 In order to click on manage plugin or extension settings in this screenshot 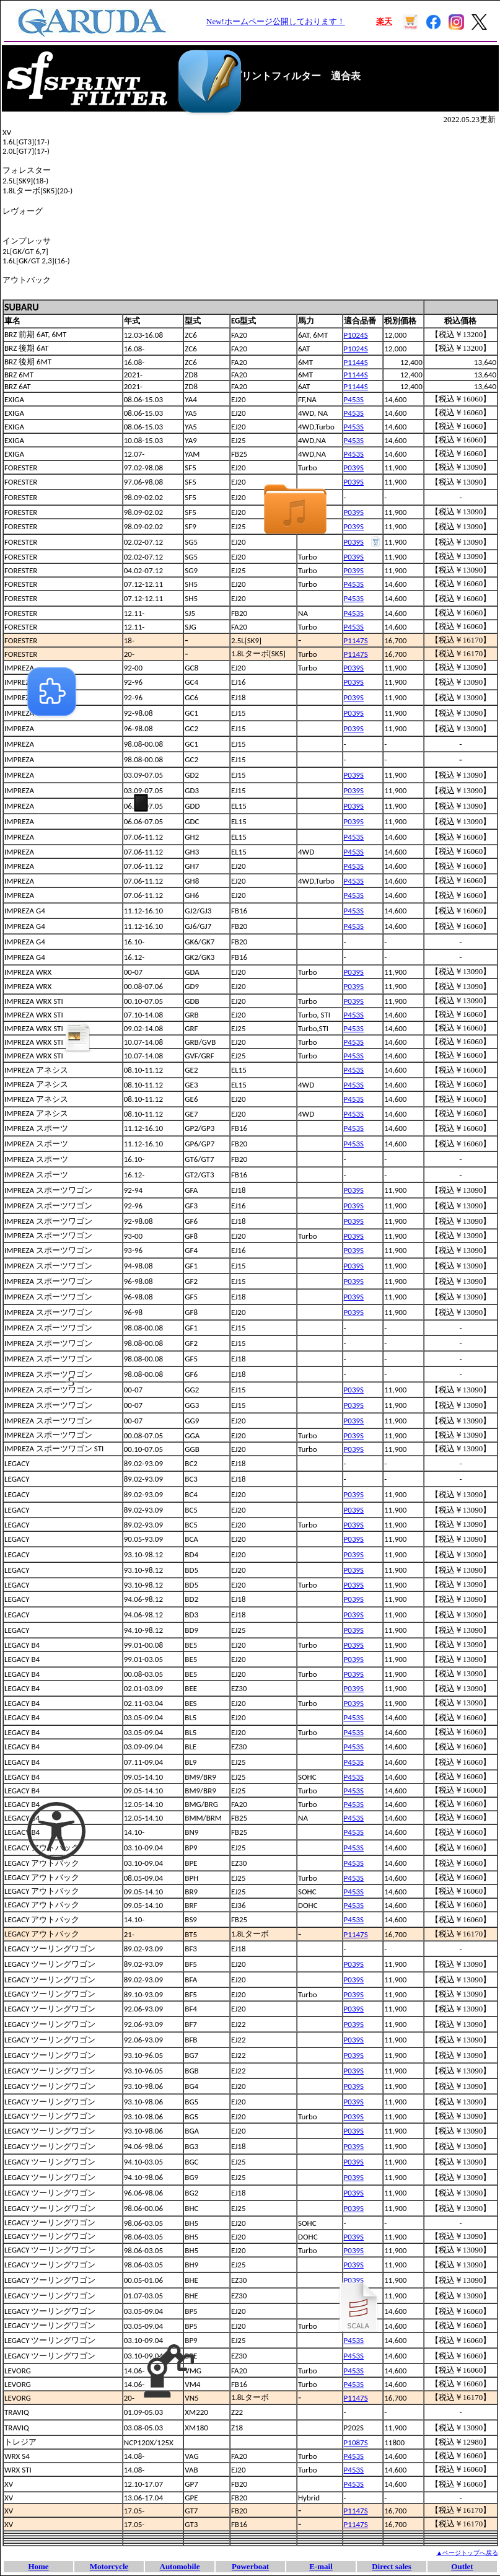, I will do `click(51, 692)`.